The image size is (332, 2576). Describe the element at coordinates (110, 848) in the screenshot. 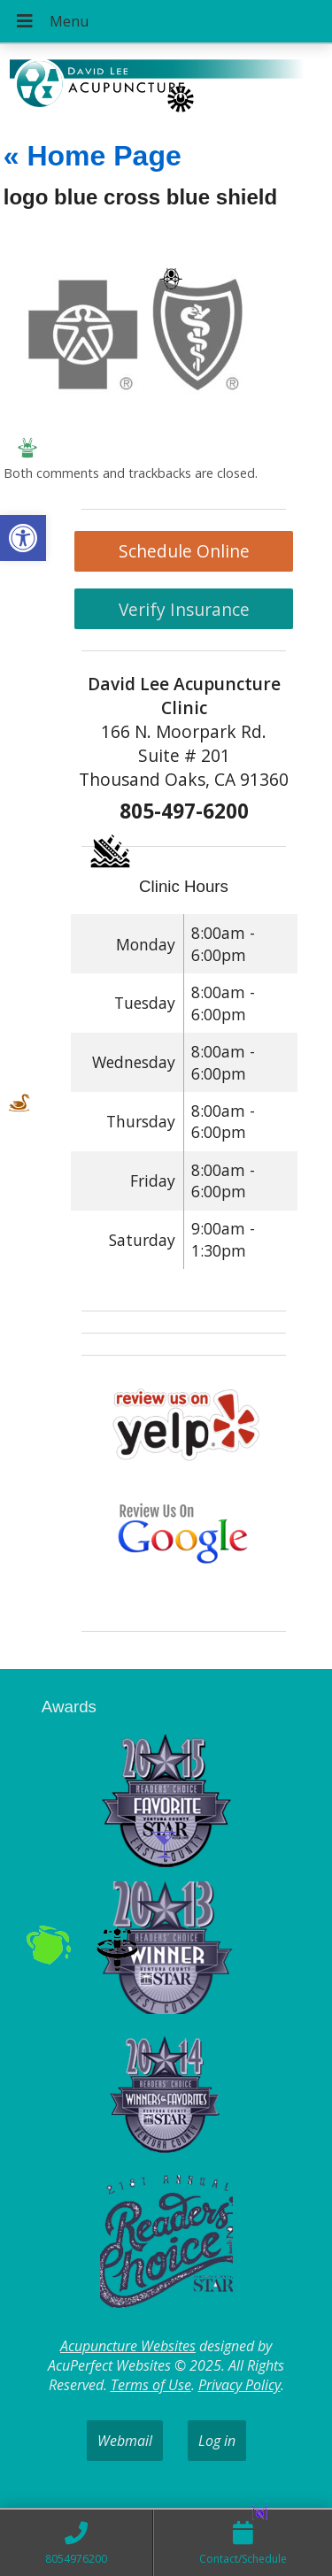

I see `indicates game over or failure state` at that location.